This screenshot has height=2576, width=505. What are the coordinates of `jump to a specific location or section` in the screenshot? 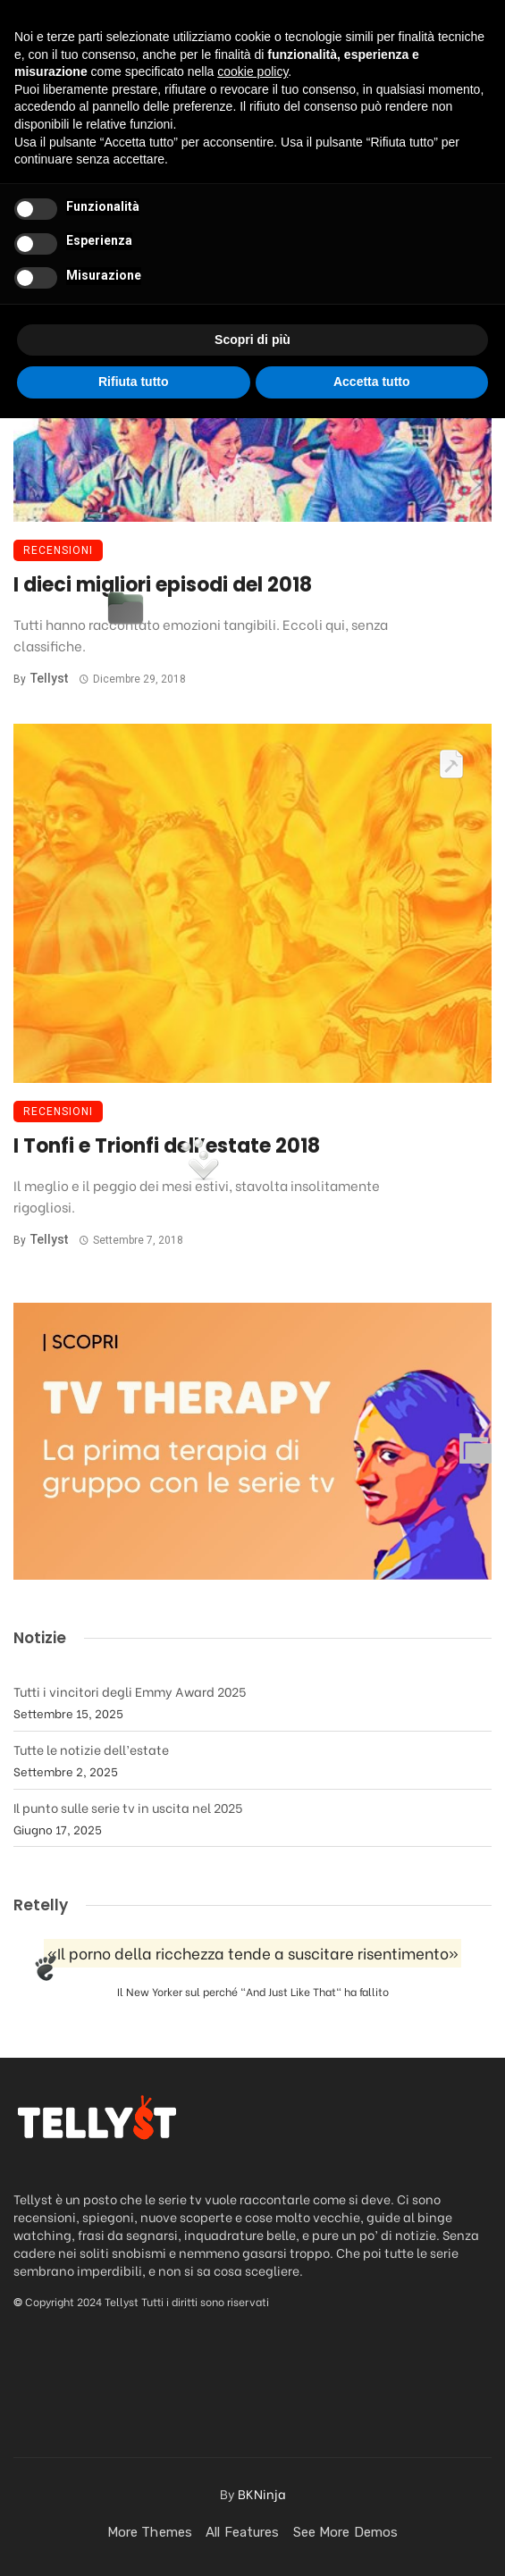 It's located at (200, 1159).